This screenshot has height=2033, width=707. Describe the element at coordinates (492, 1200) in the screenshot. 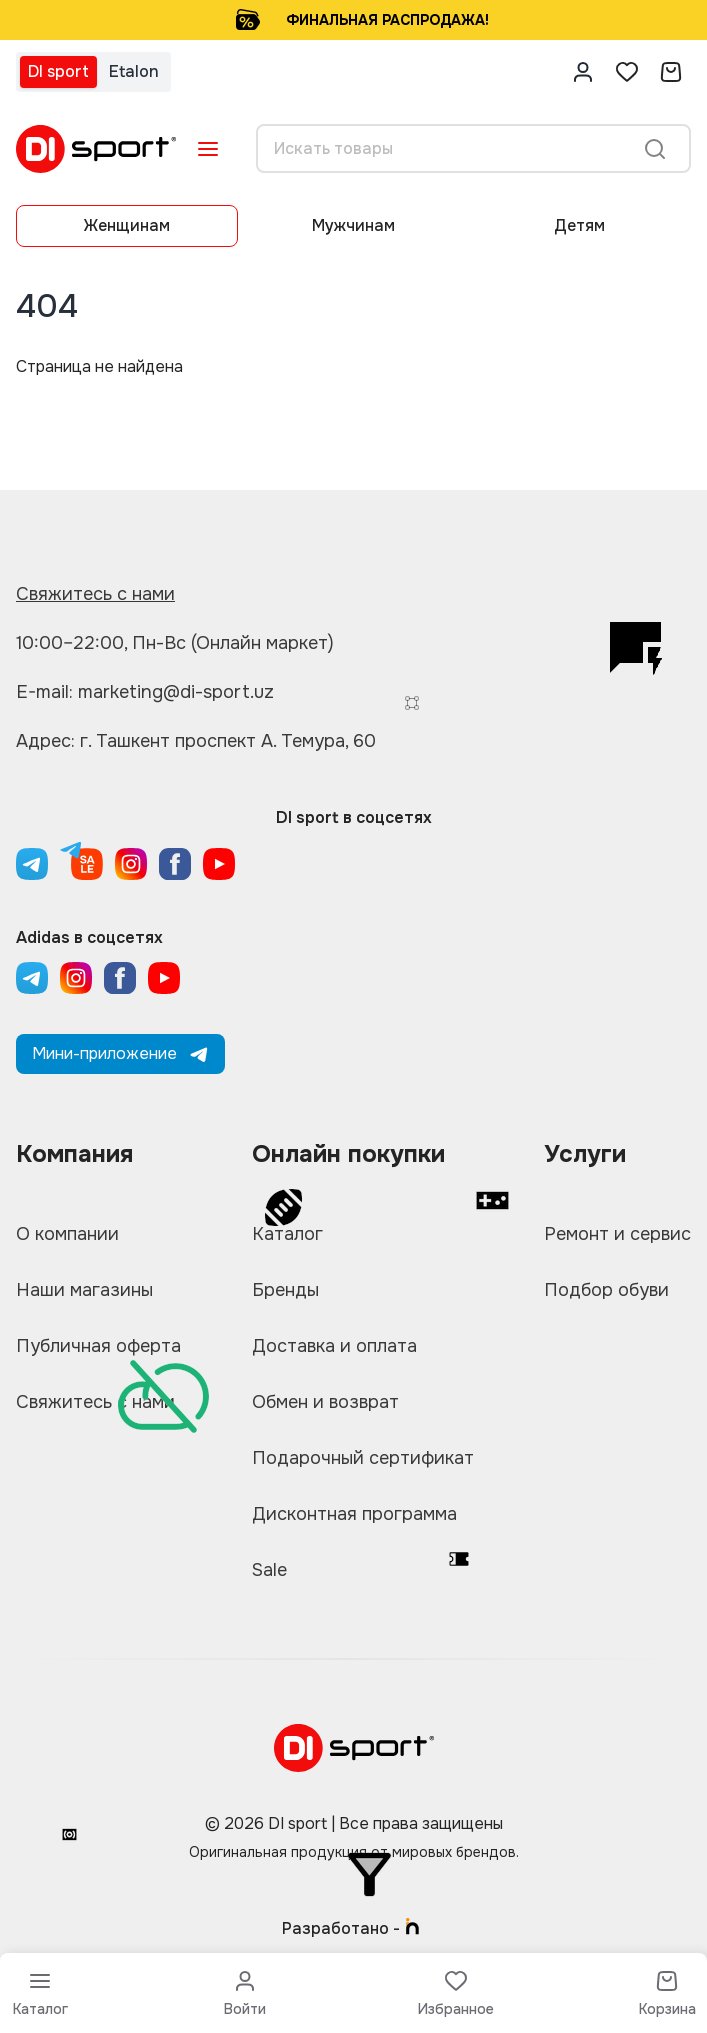

I see `access gaming features or settings` at that location.